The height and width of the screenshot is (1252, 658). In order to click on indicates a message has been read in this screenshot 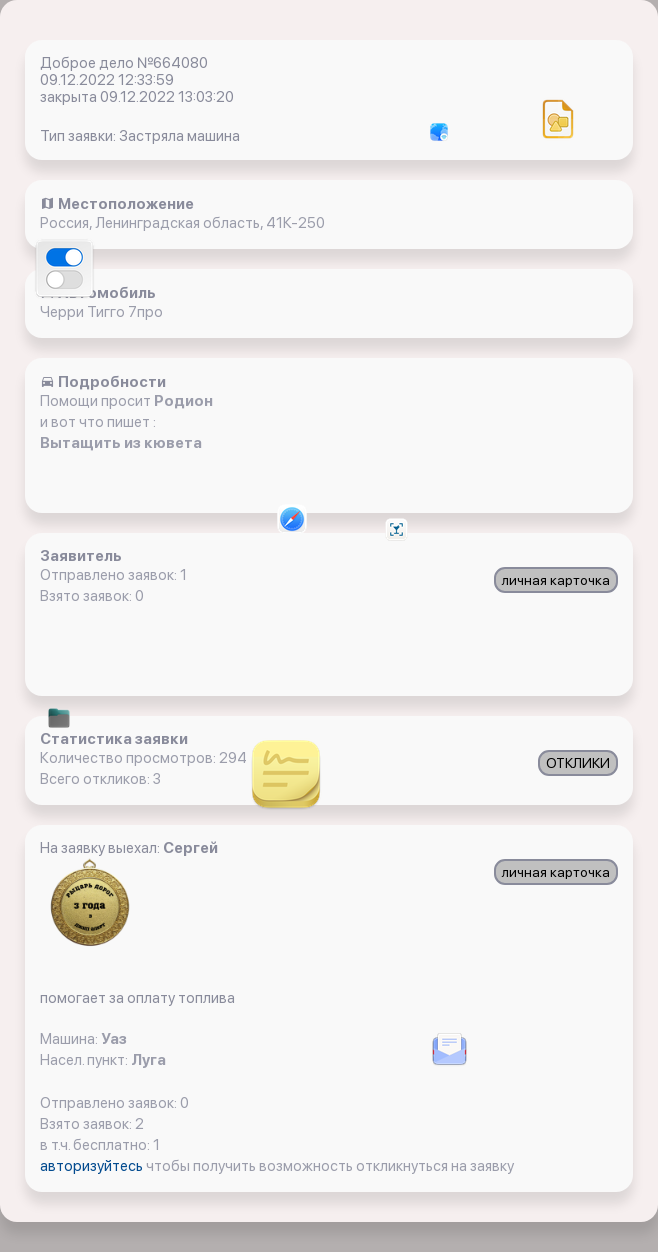, I will do `click(449, 1049)`.